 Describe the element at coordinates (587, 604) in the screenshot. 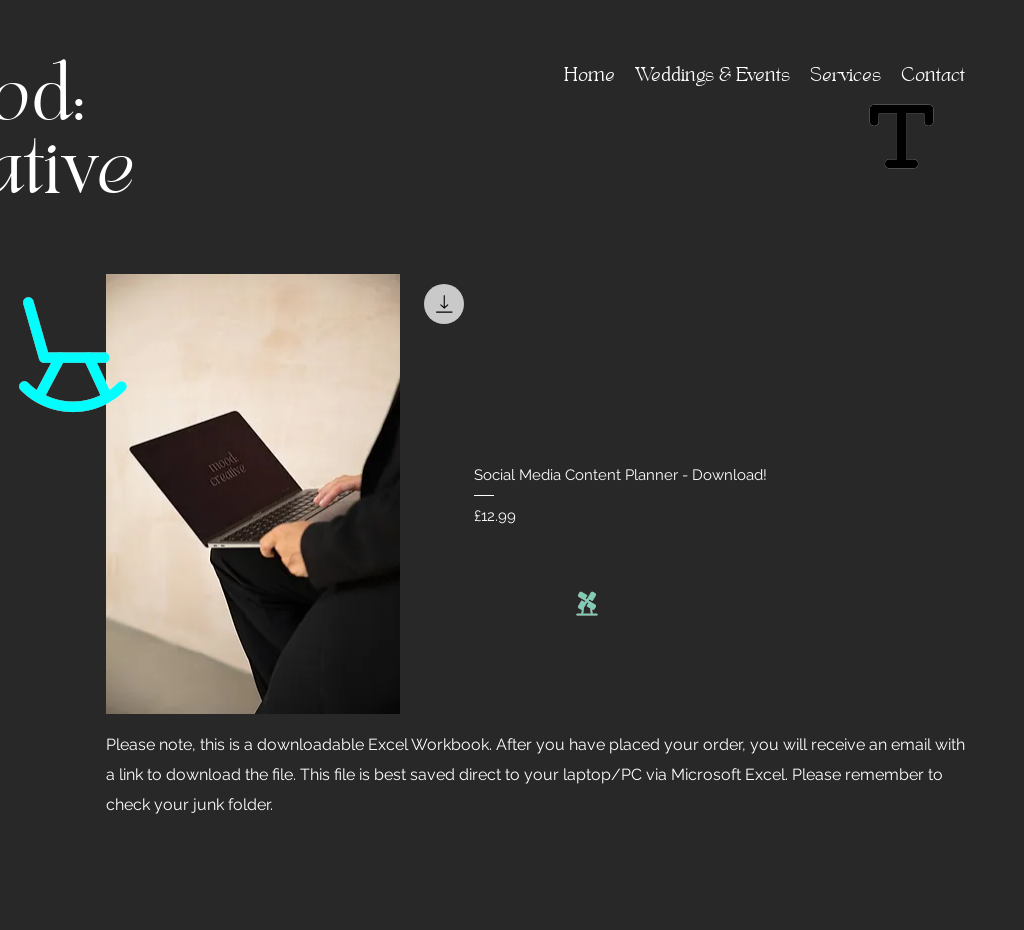

I see `access wind energy or renewable power settings` at that location.